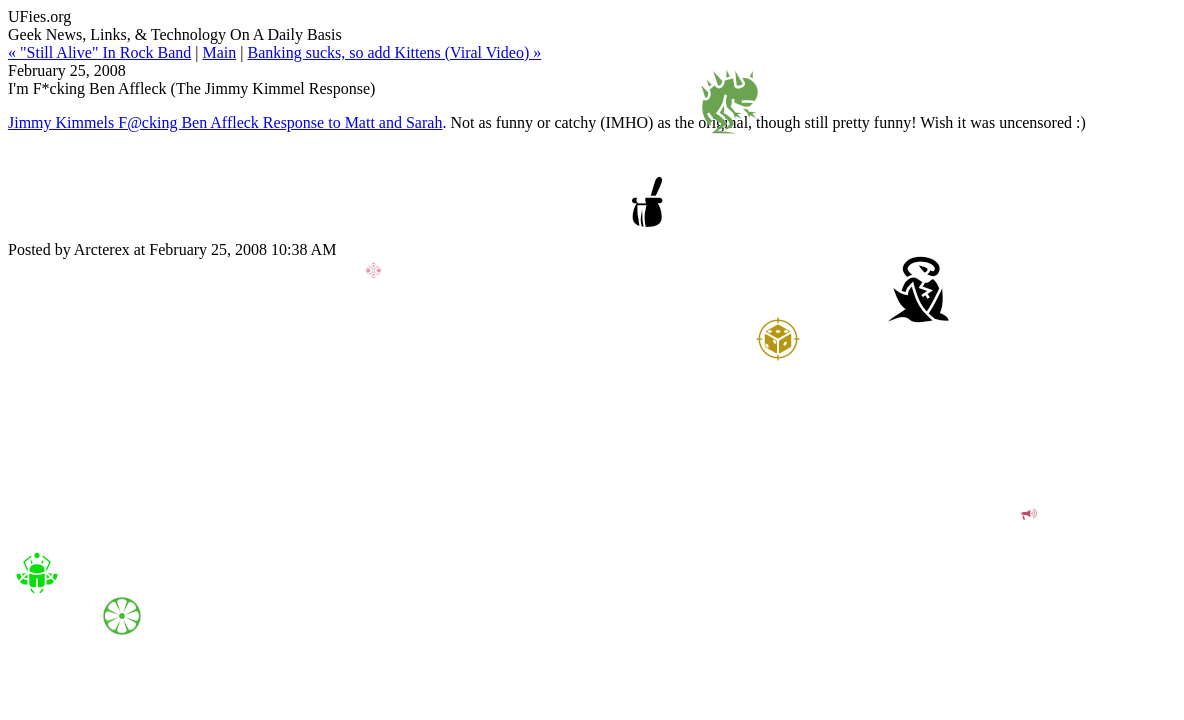 The height and width of the screenshot is (720, 1184). Describe the element at coordinates (373, 270) in the screenshot. I see `decorative abstract shape or pattern element` at that location.